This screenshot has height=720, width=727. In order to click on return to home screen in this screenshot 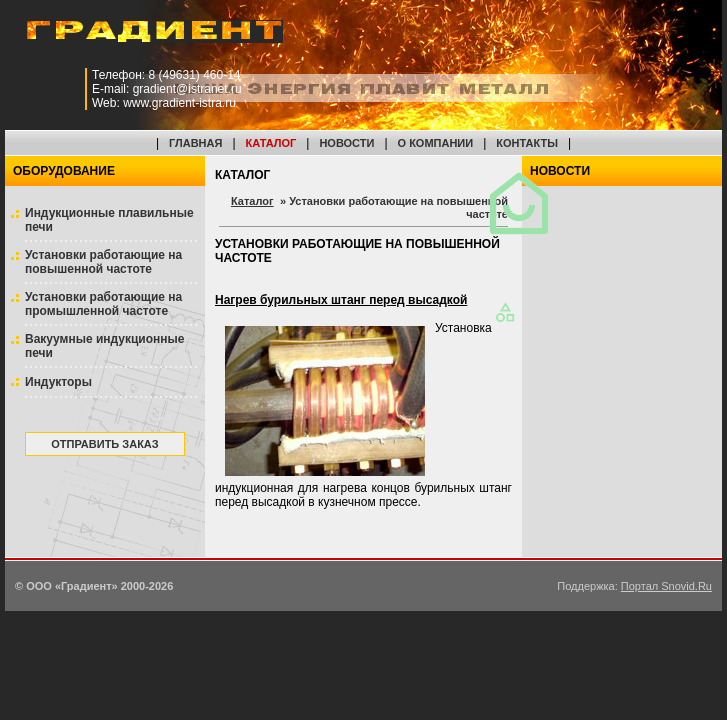, I will do `click(519, 205)`.